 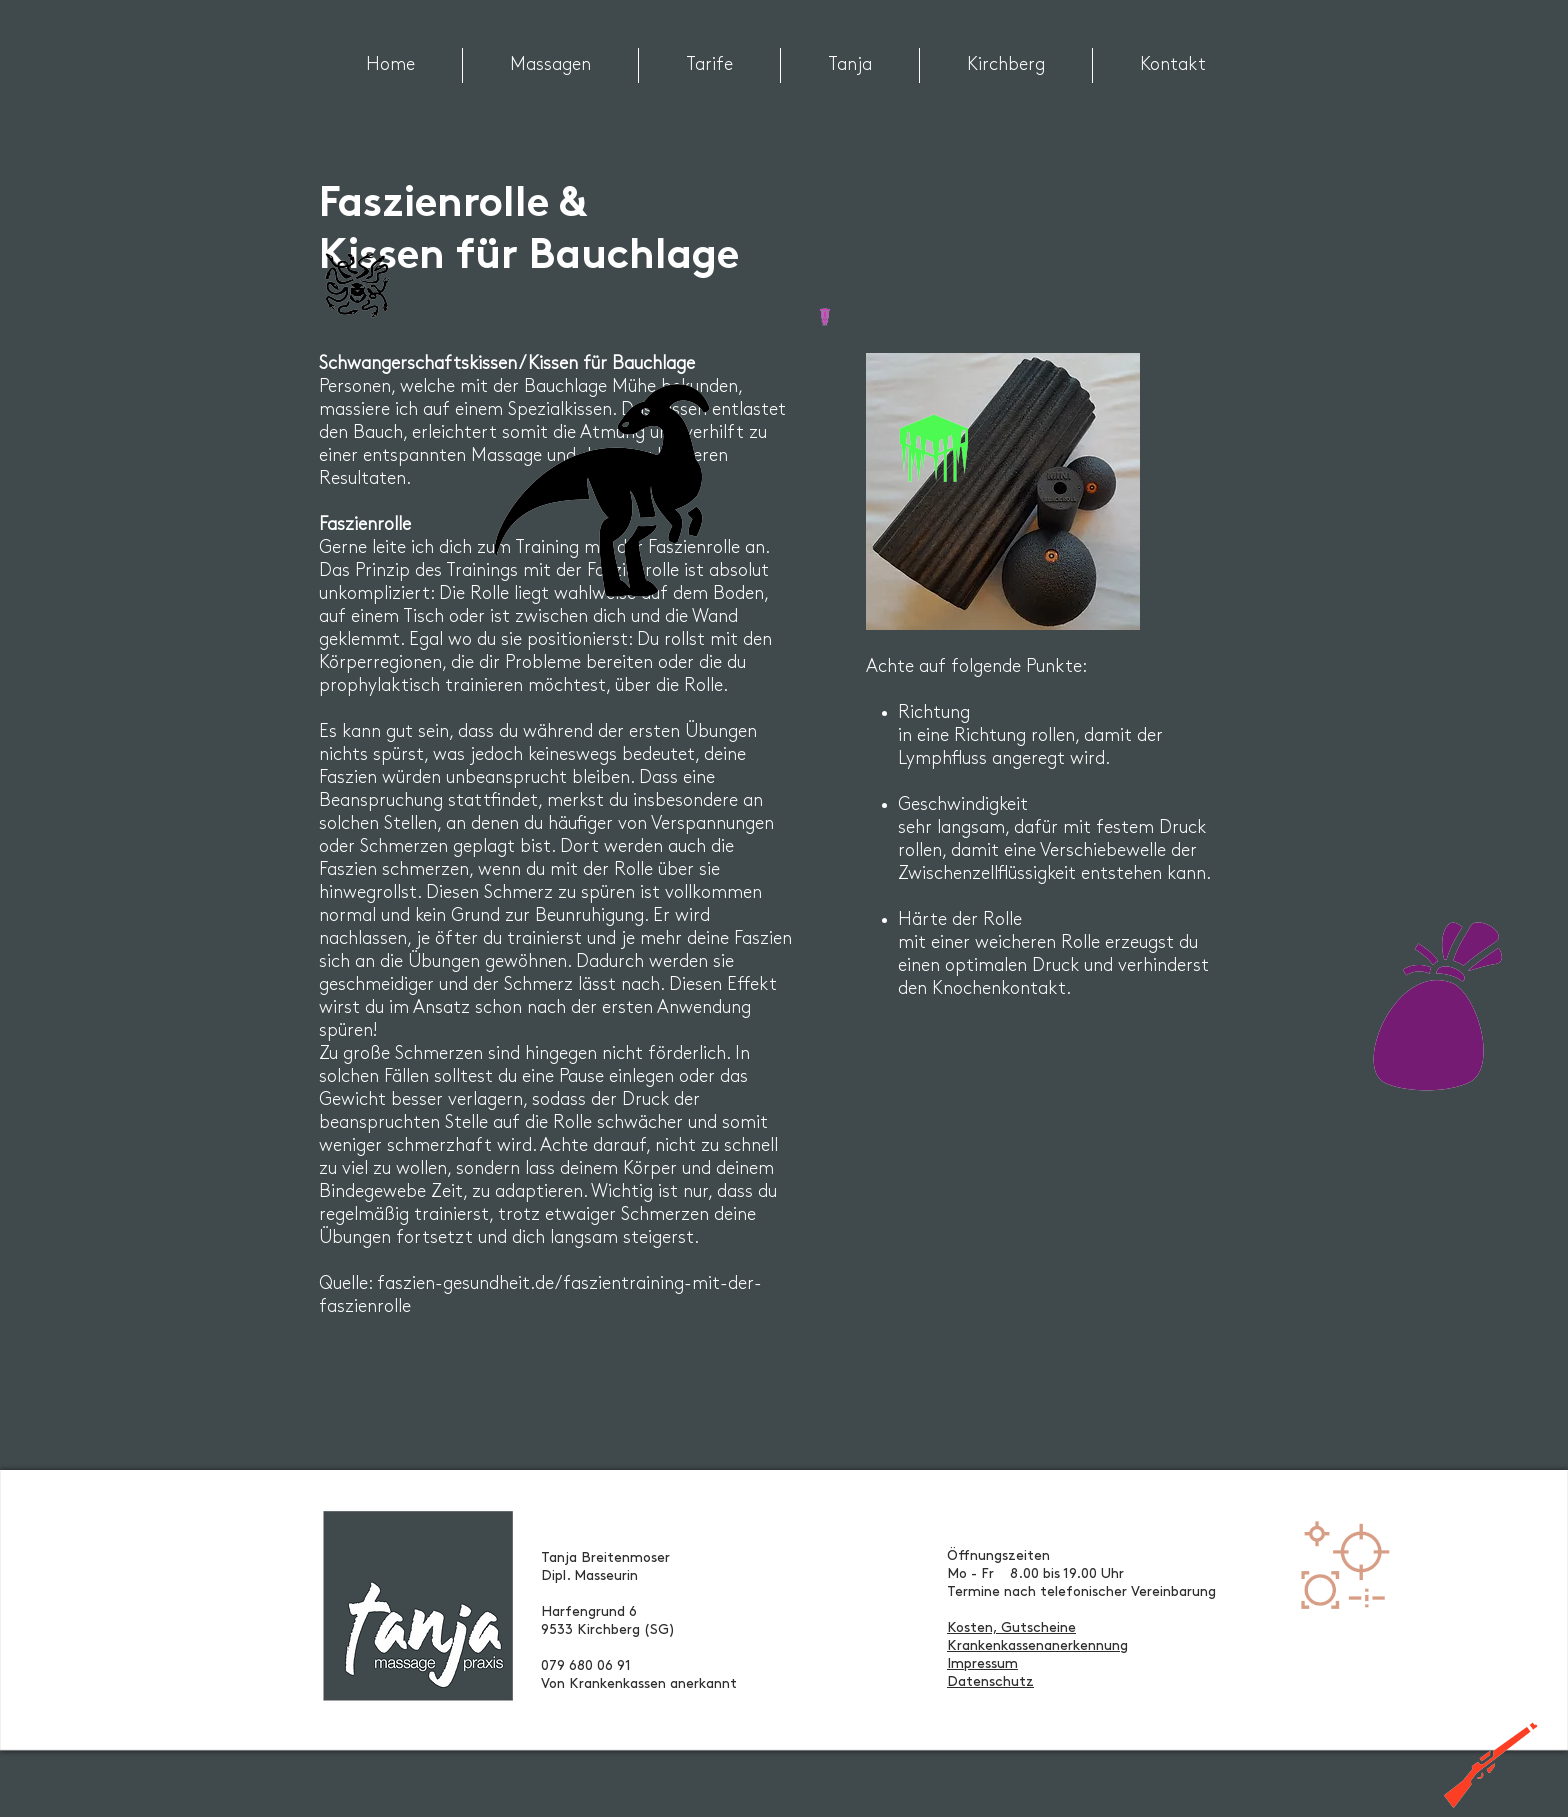 What do you see at coordinates (825, 317) in the screenshot?
I see `achievement unlocked for defeating enemies` at bounding box center [825, 317].